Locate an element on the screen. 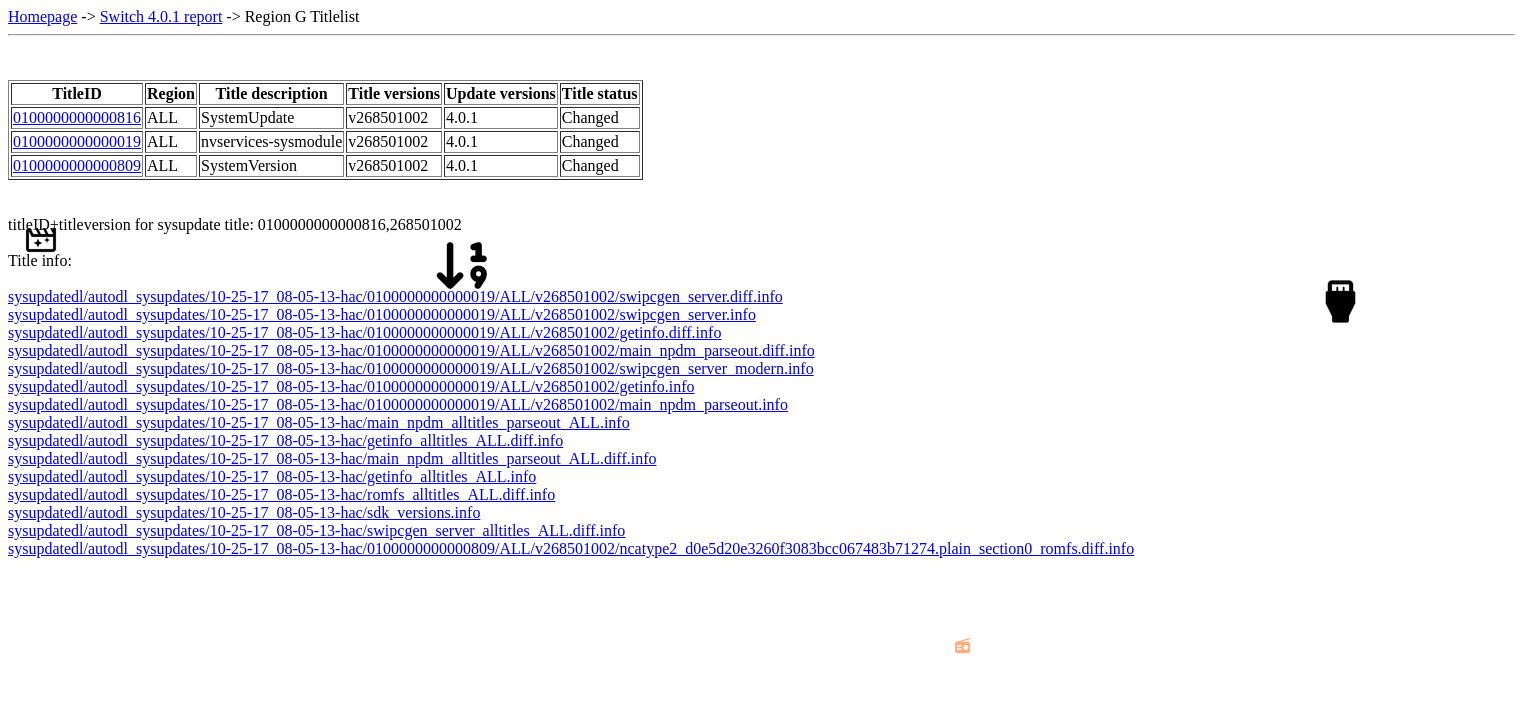  sort numbers in descending order is located at coordinates (463, 265).